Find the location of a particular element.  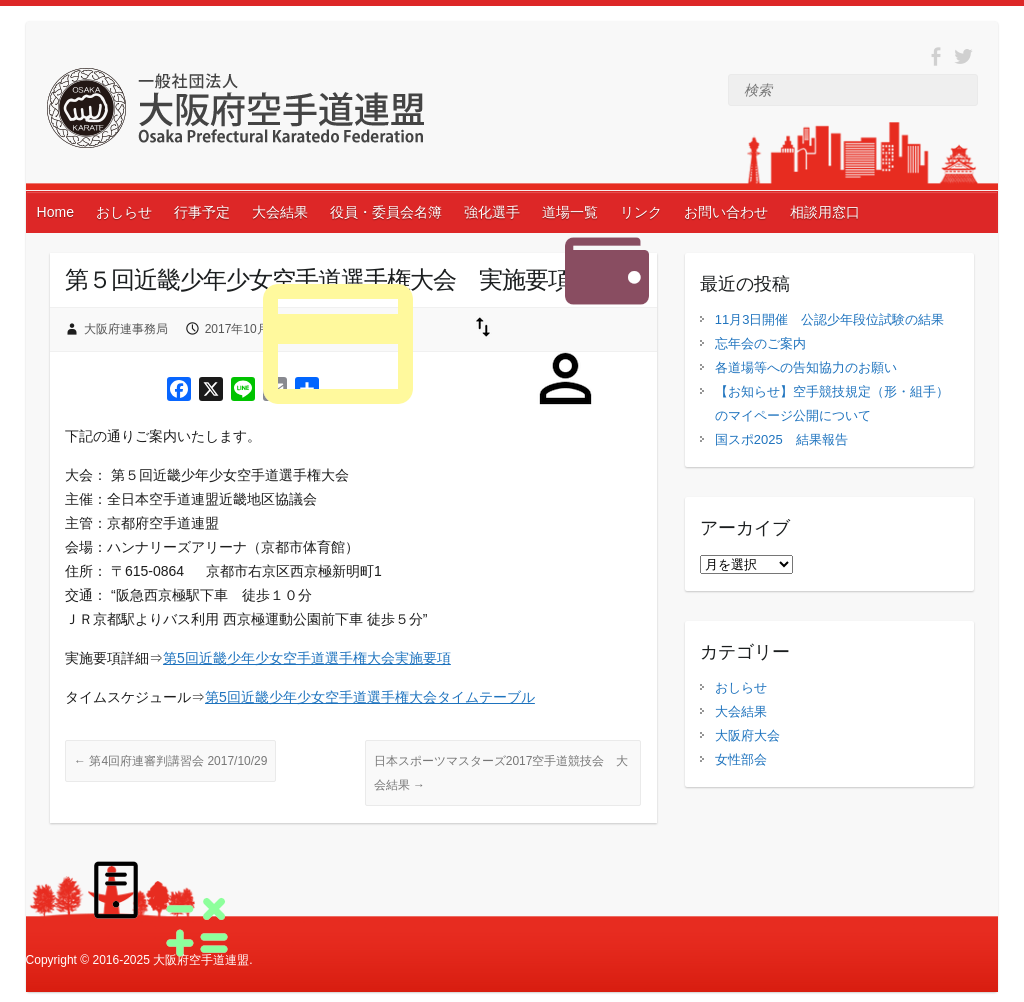

view or edit your profile is located at coordinates (565, 378).